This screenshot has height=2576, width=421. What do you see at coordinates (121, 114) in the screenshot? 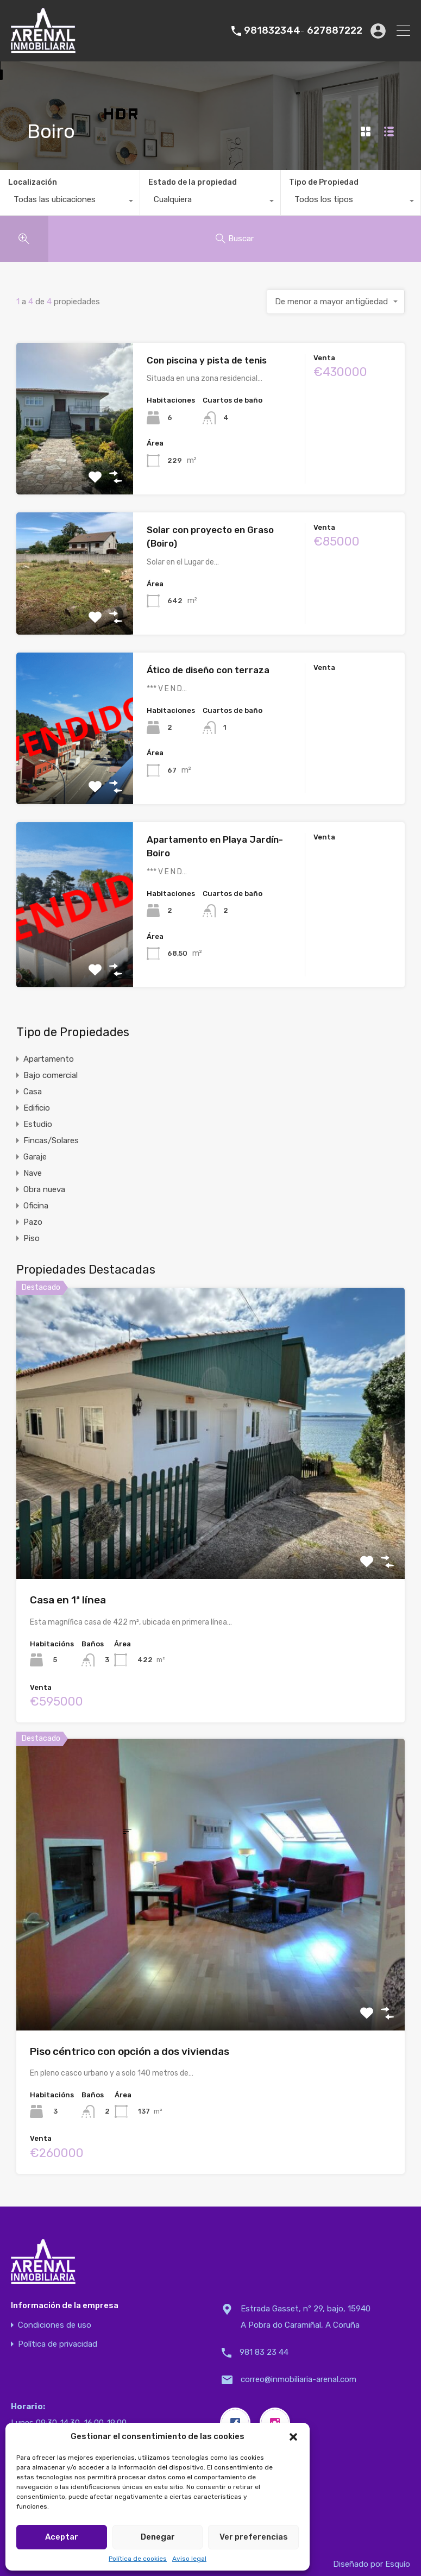
I see `enable HDR mode for photos` at bounding box center [121, 114].